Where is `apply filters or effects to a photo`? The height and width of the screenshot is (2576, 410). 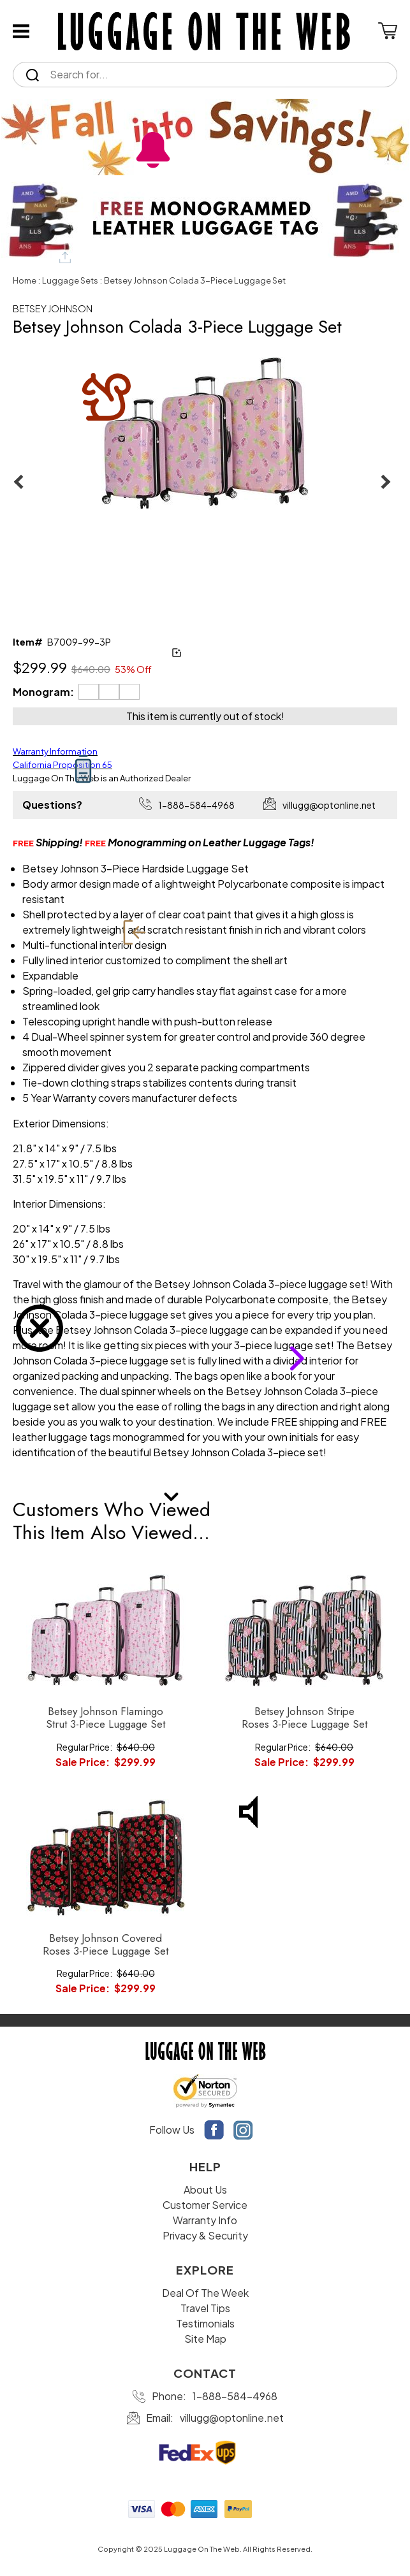
apply filters or effects to a photo is located at coordinates (177, 653).